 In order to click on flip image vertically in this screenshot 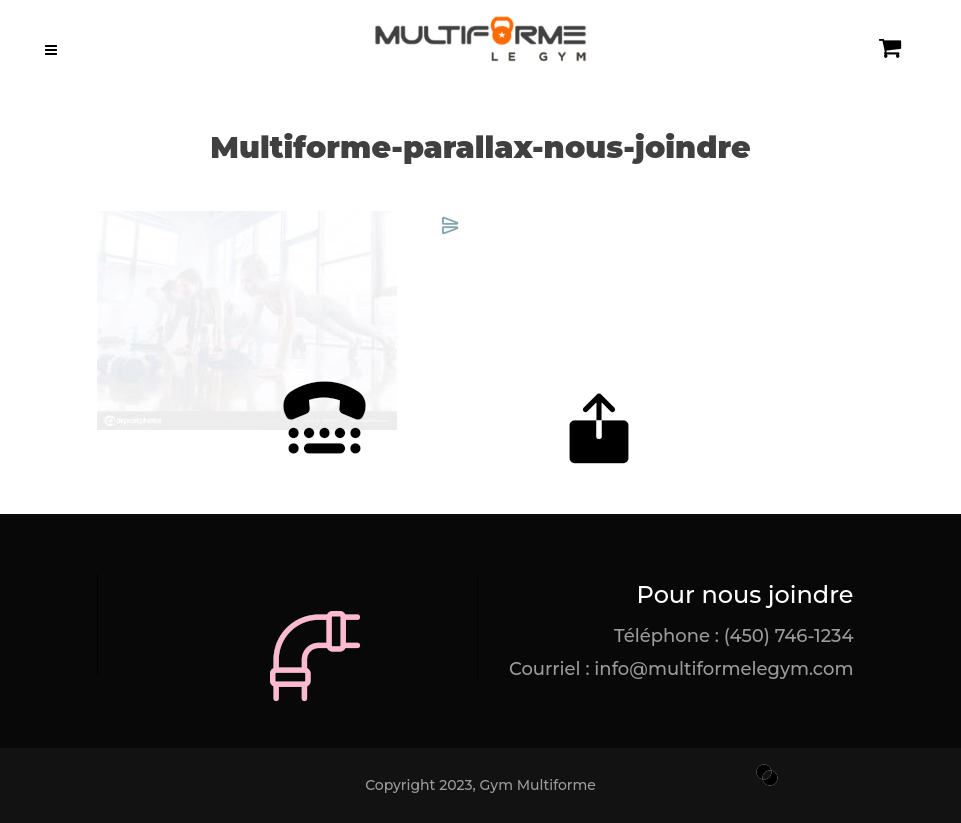, I will do `click(449, 225)`.